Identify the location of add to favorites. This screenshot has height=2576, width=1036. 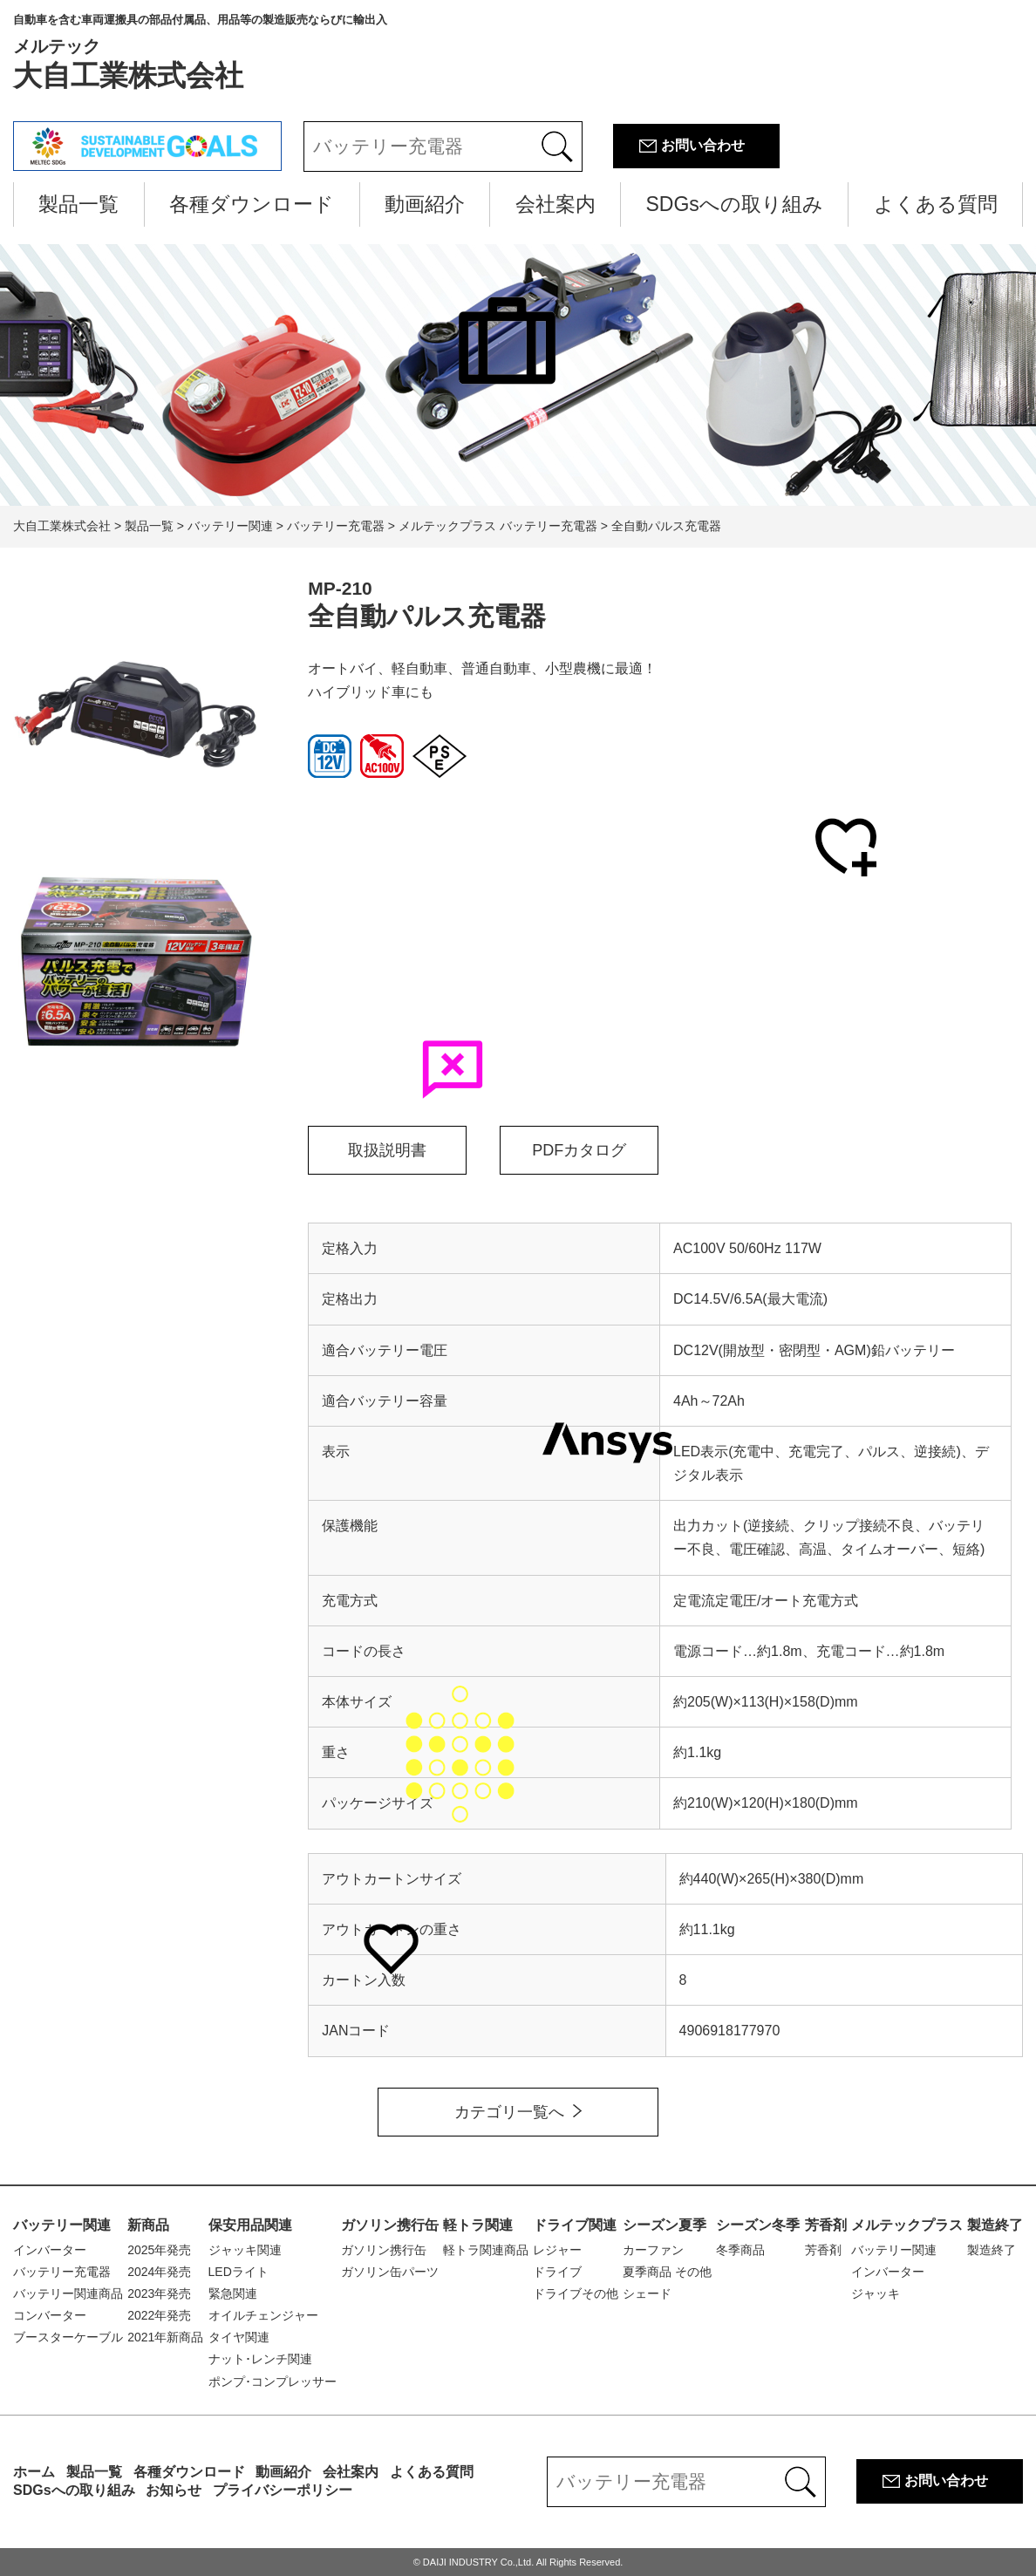
(391, 1948).